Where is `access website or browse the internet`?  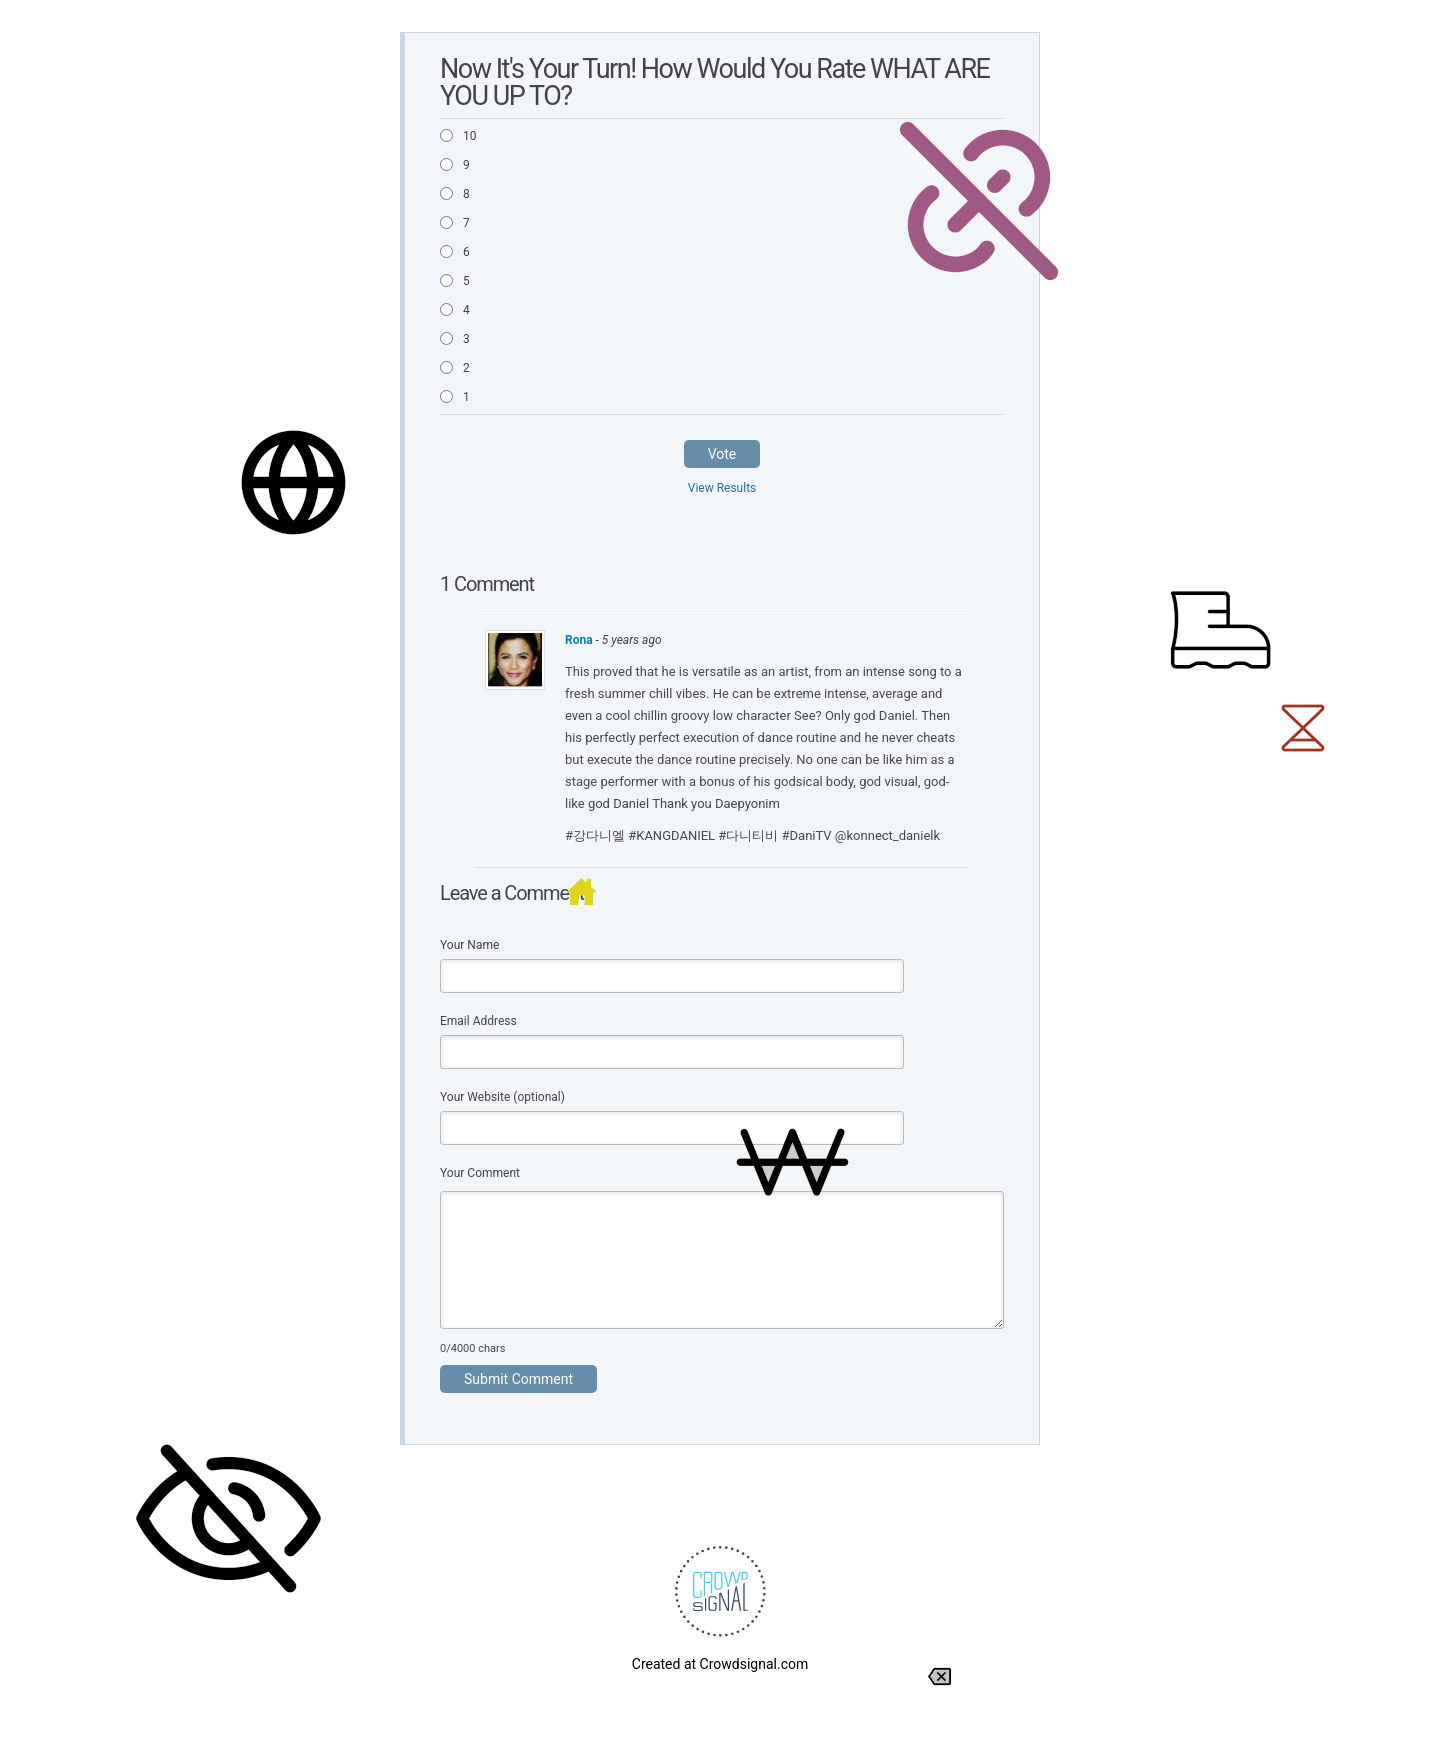
access website or browse the internet is located at coordinates (293, 482).